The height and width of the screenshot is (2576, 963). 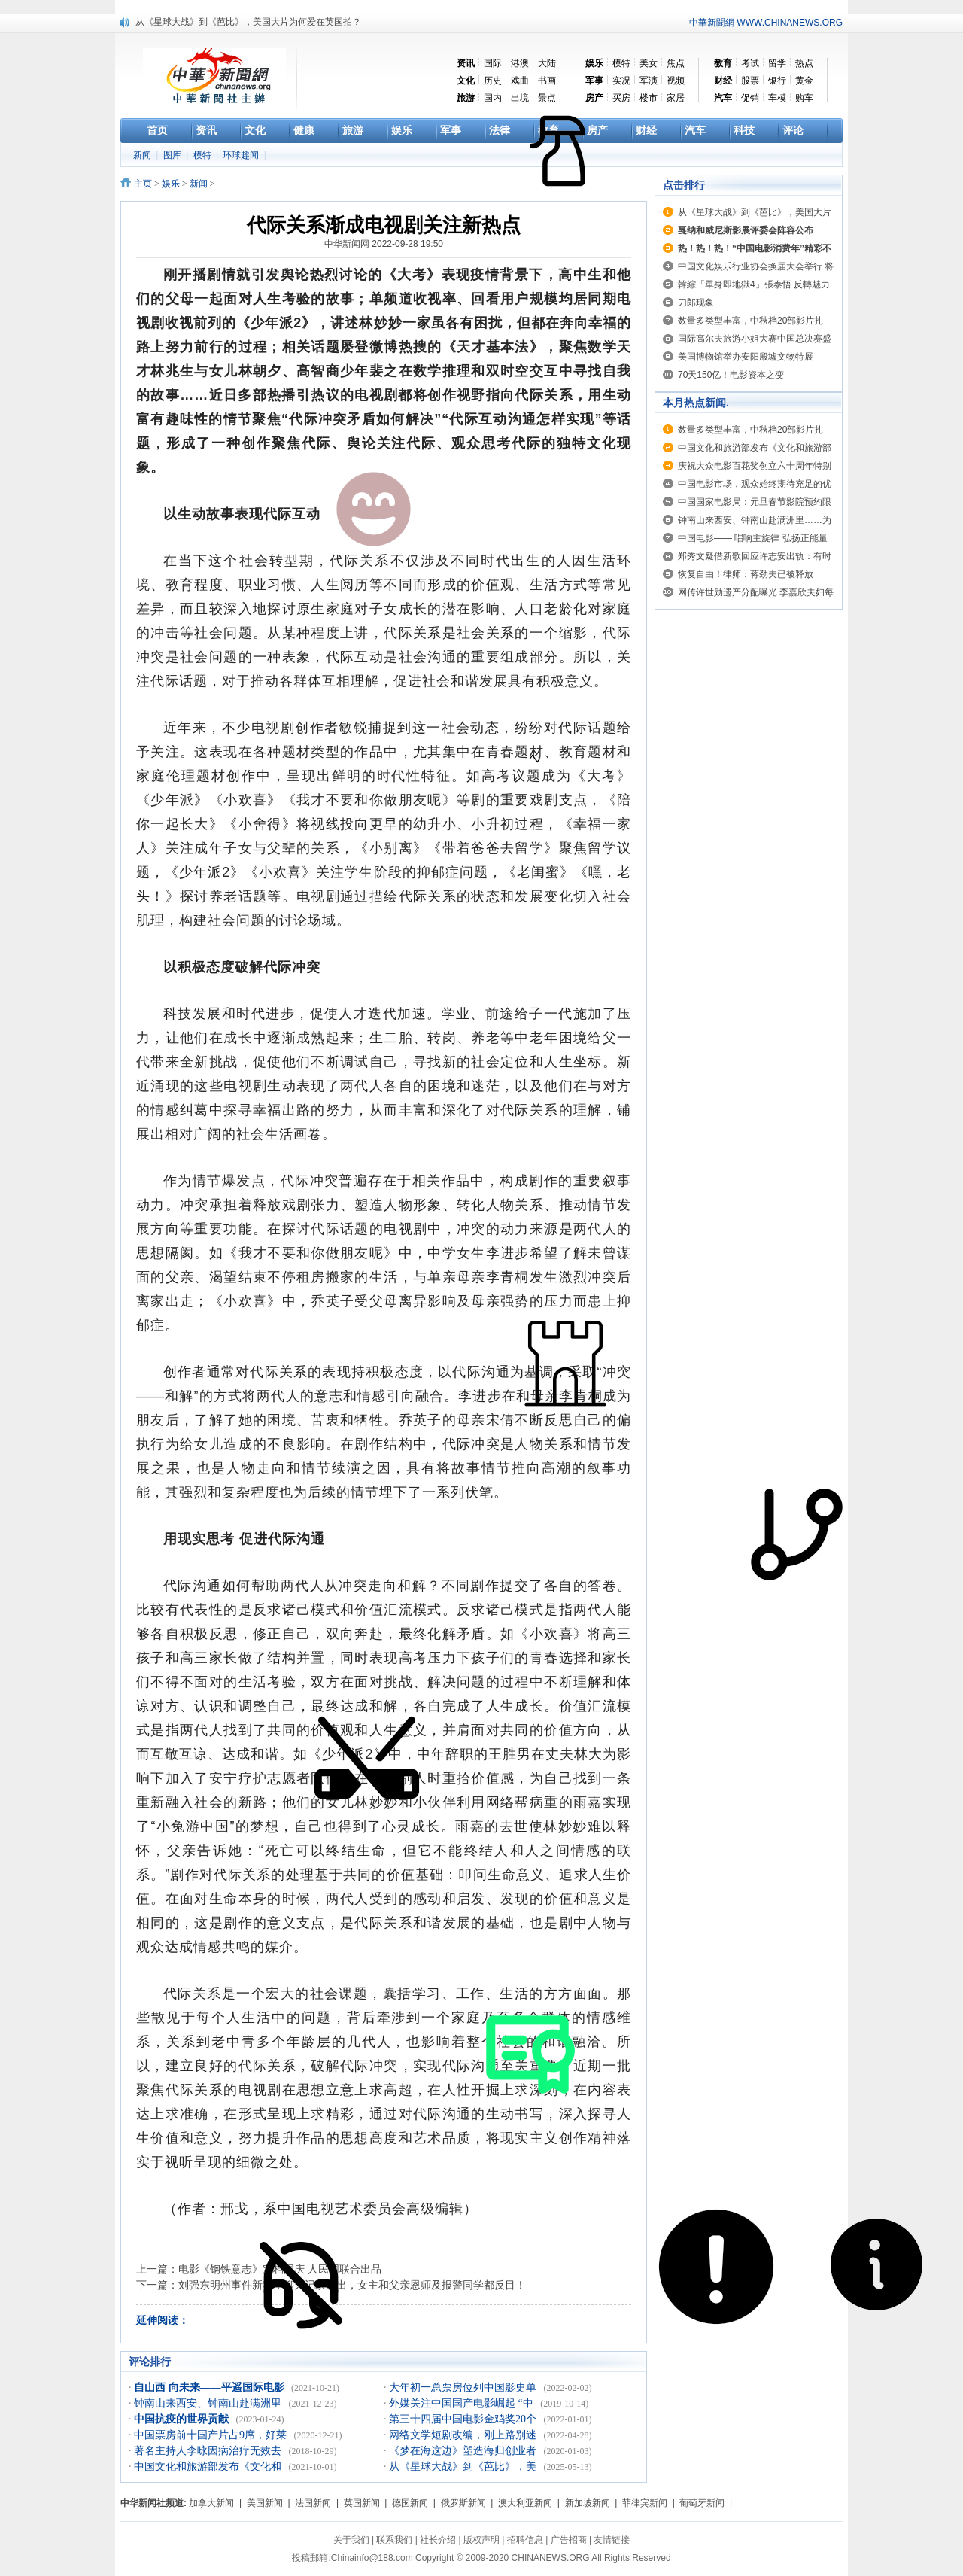 What do you see at coordinates (301, 2283) in the screenshot?
I see `mute or disable headset audio` at bounding box center [301, 2283].